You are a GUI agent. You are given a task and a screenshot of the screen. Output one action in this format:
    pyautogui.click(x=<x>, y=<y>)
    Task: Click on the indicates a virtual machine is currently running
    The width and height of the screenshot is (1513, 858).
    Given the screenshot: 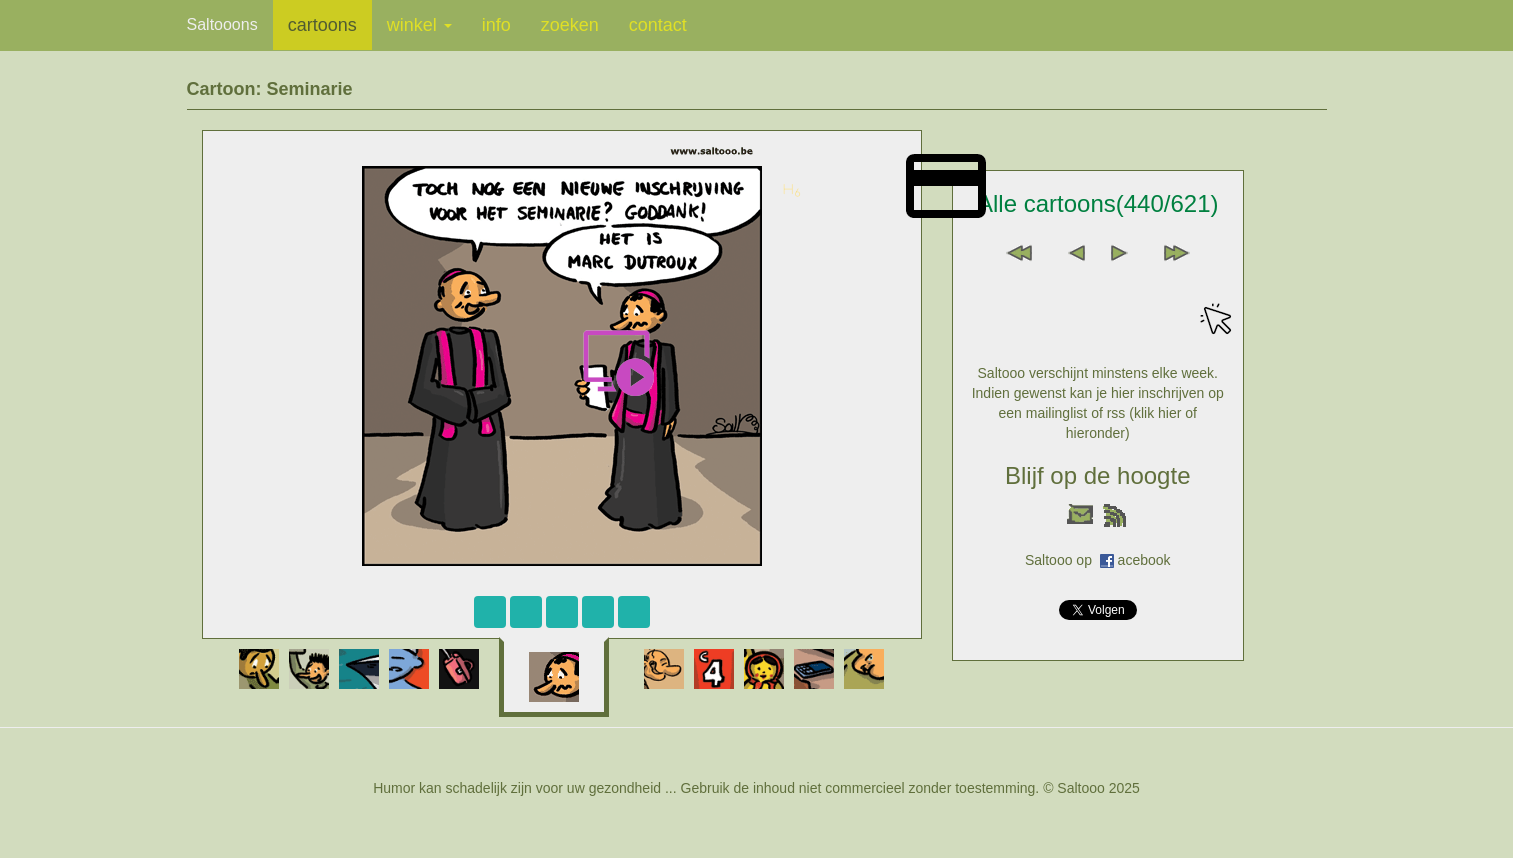 What is the action you would take?
    pyautogui.click(x=616, y=358)
    